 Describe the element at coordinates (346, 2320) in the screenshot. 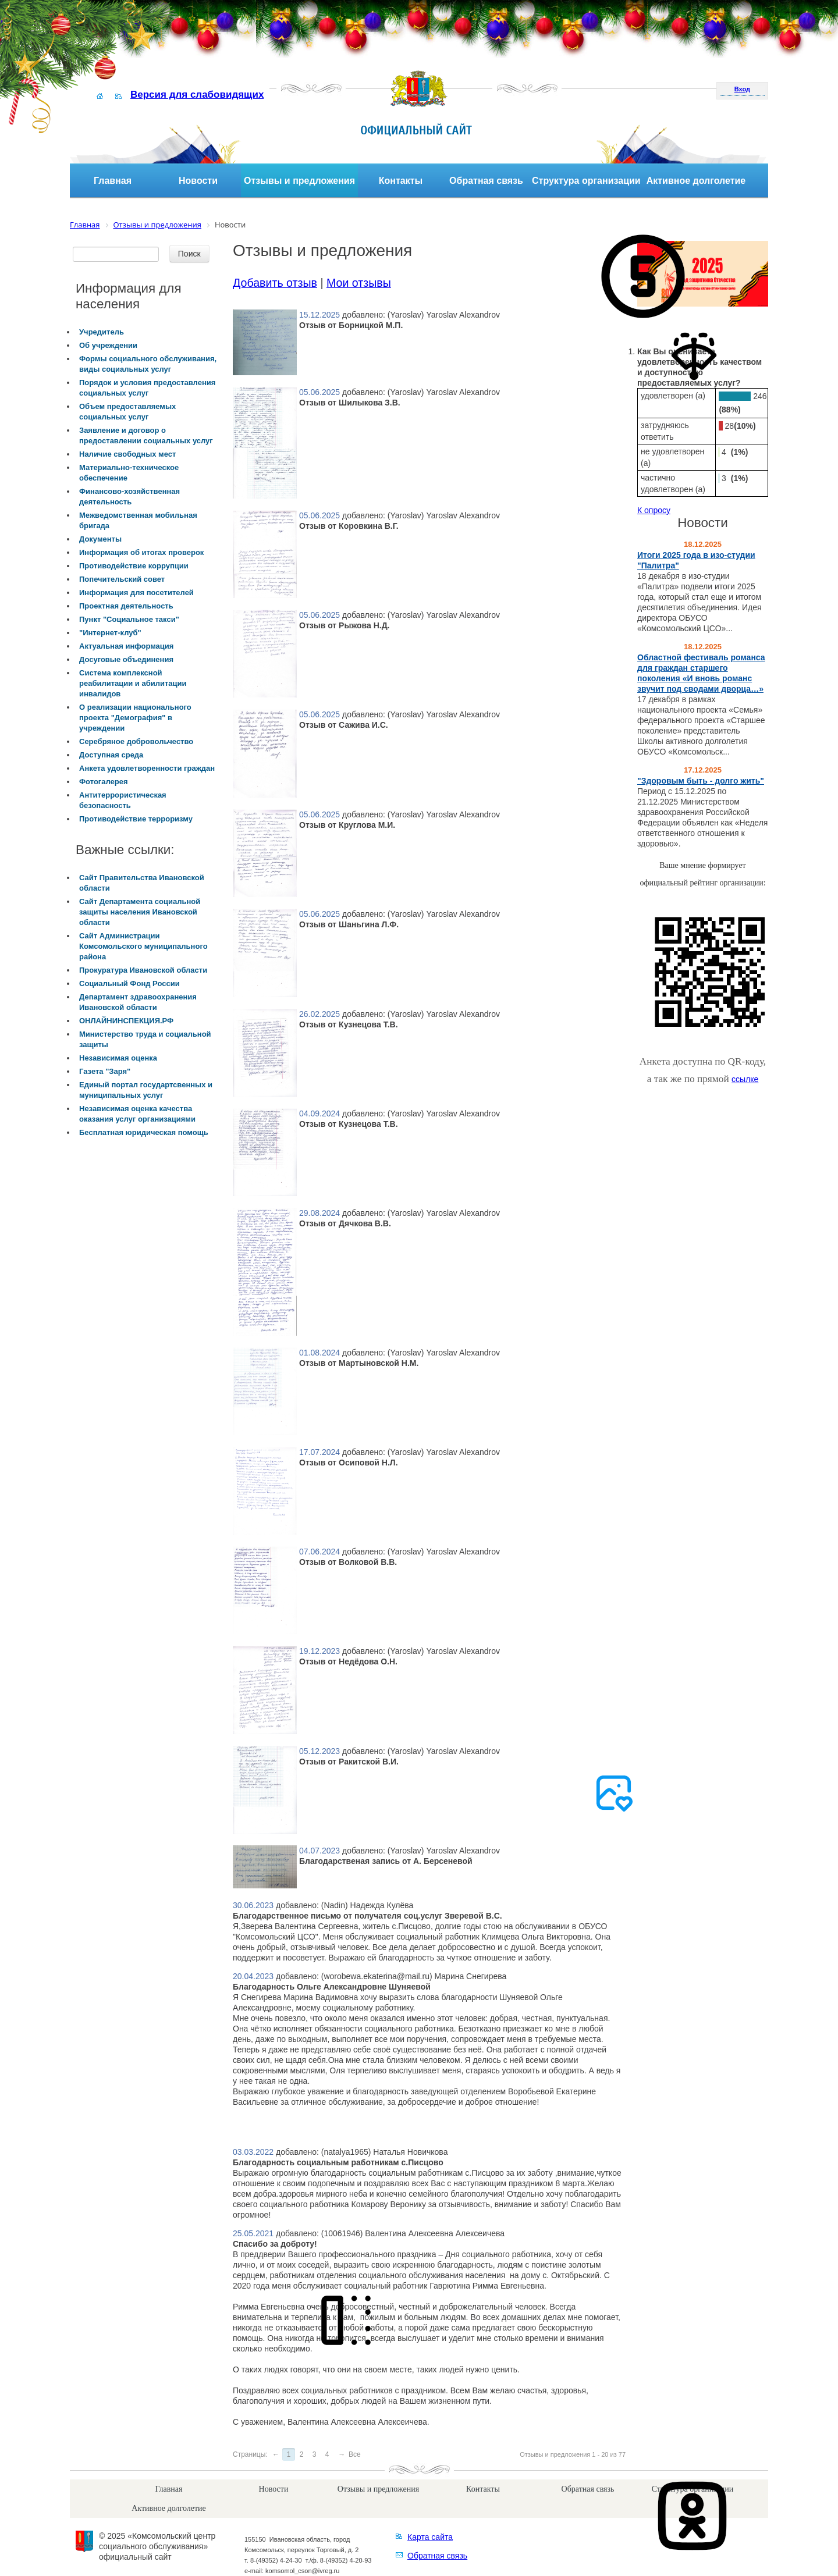

I see `align selected element to the left` at that location.